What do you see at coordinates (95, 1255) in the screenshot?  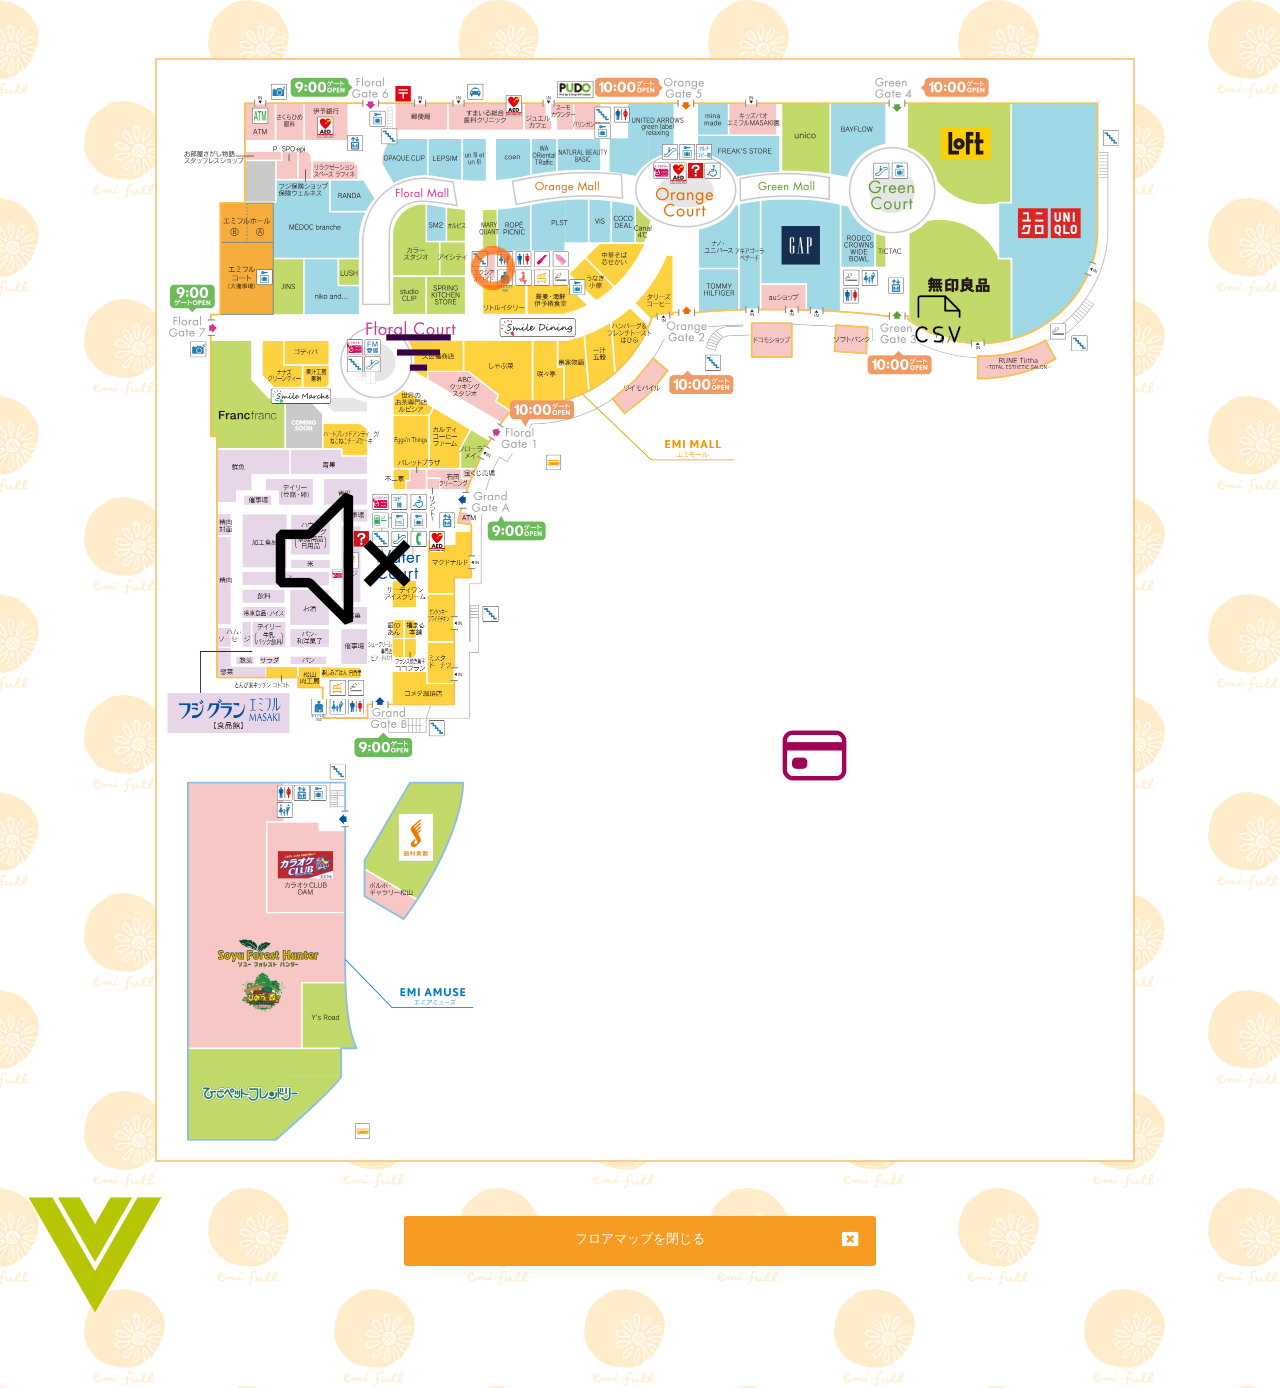 I see `Vue.js framework logo` at bounding box center [95, 1255].